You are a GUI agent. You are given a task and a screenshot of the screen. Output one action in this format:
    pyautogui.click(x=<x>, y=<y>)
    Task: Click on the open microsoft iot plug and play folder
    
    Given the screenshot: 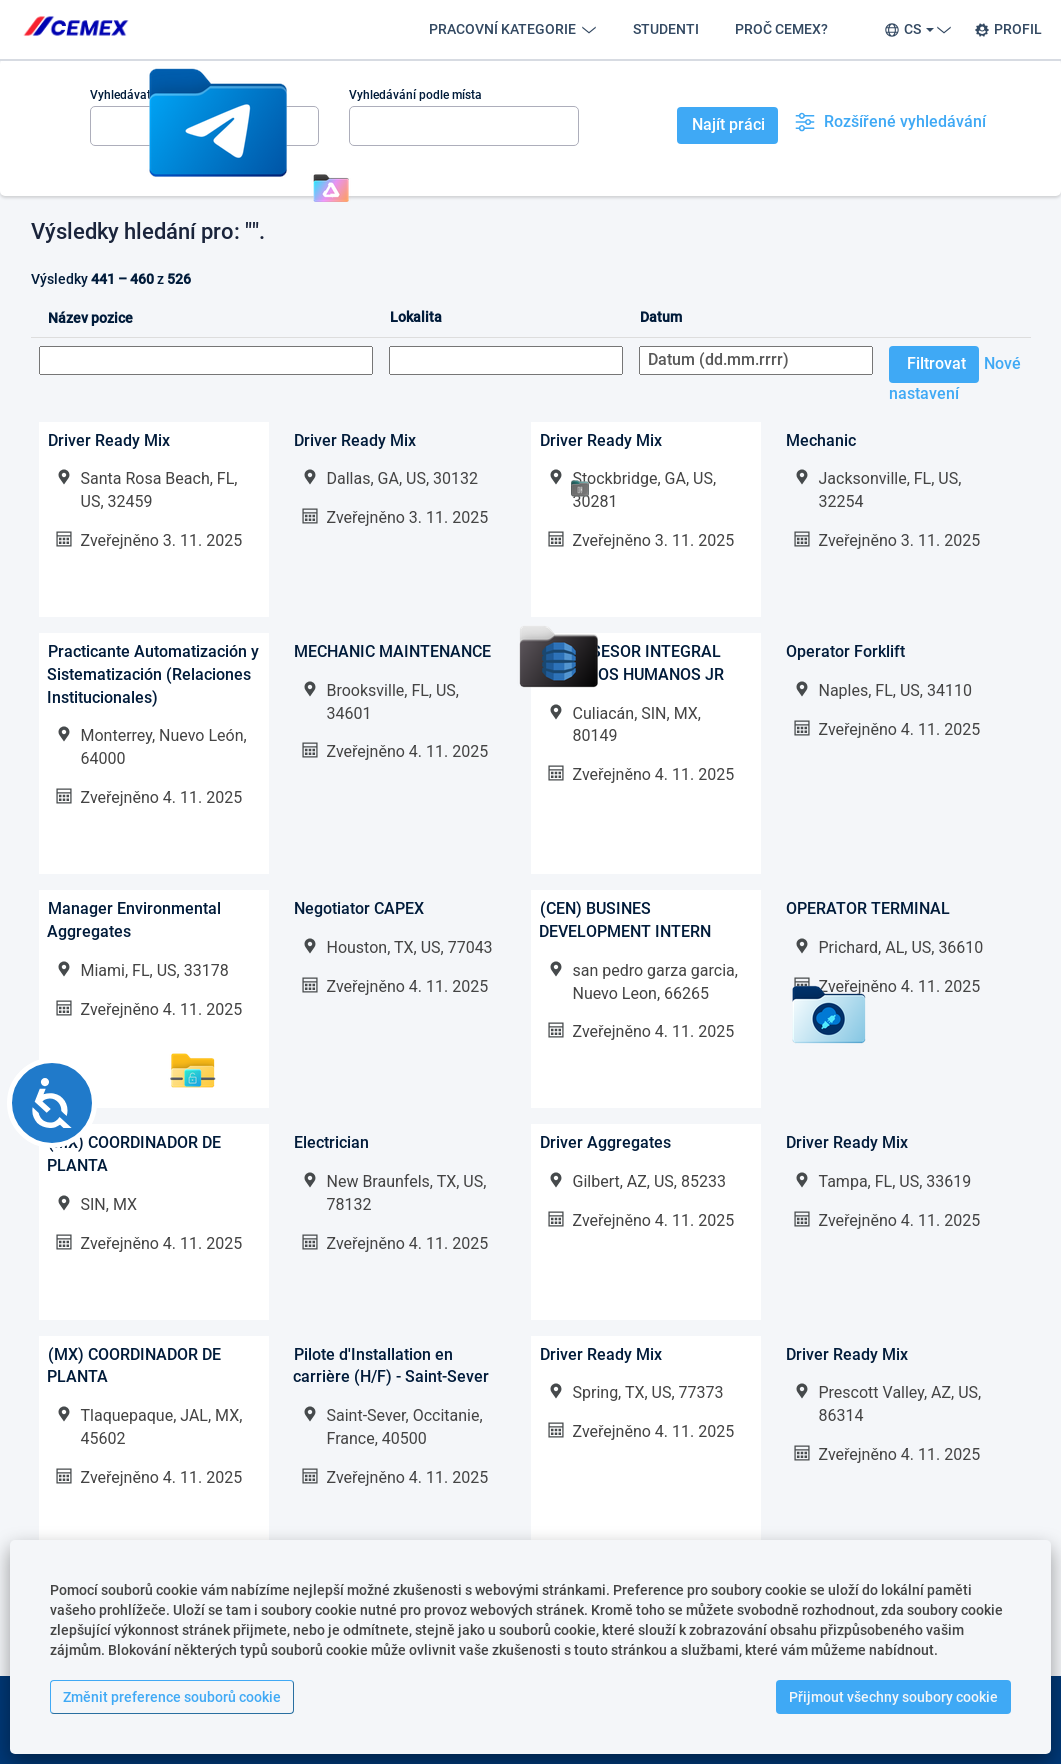 What is the action you would take?
    pyautogui.click(x=828, y=1016)
    